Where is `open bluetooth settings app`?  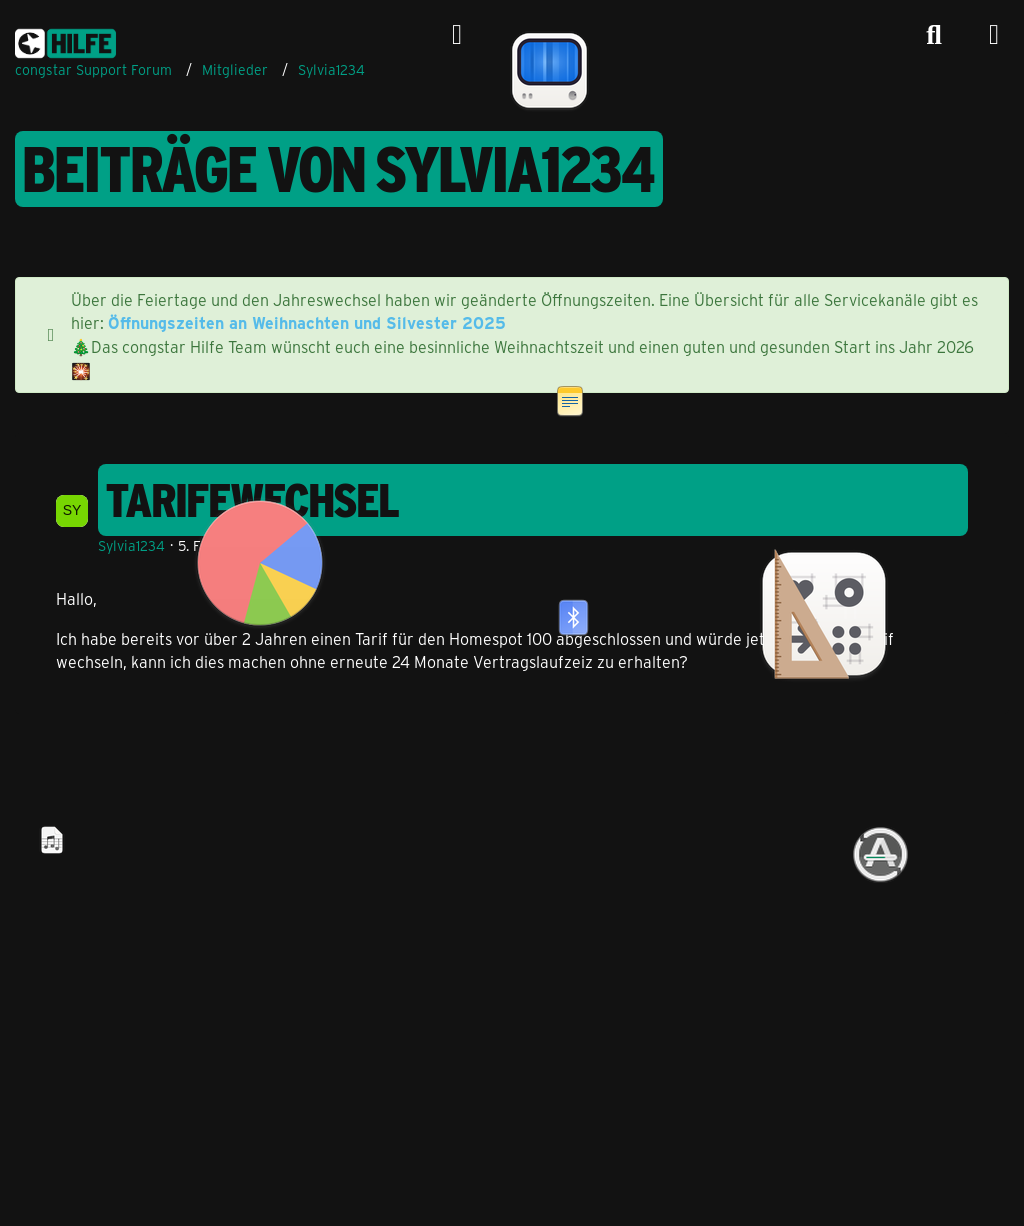 open bluetooth settings app is located at coordinates (573, 617).